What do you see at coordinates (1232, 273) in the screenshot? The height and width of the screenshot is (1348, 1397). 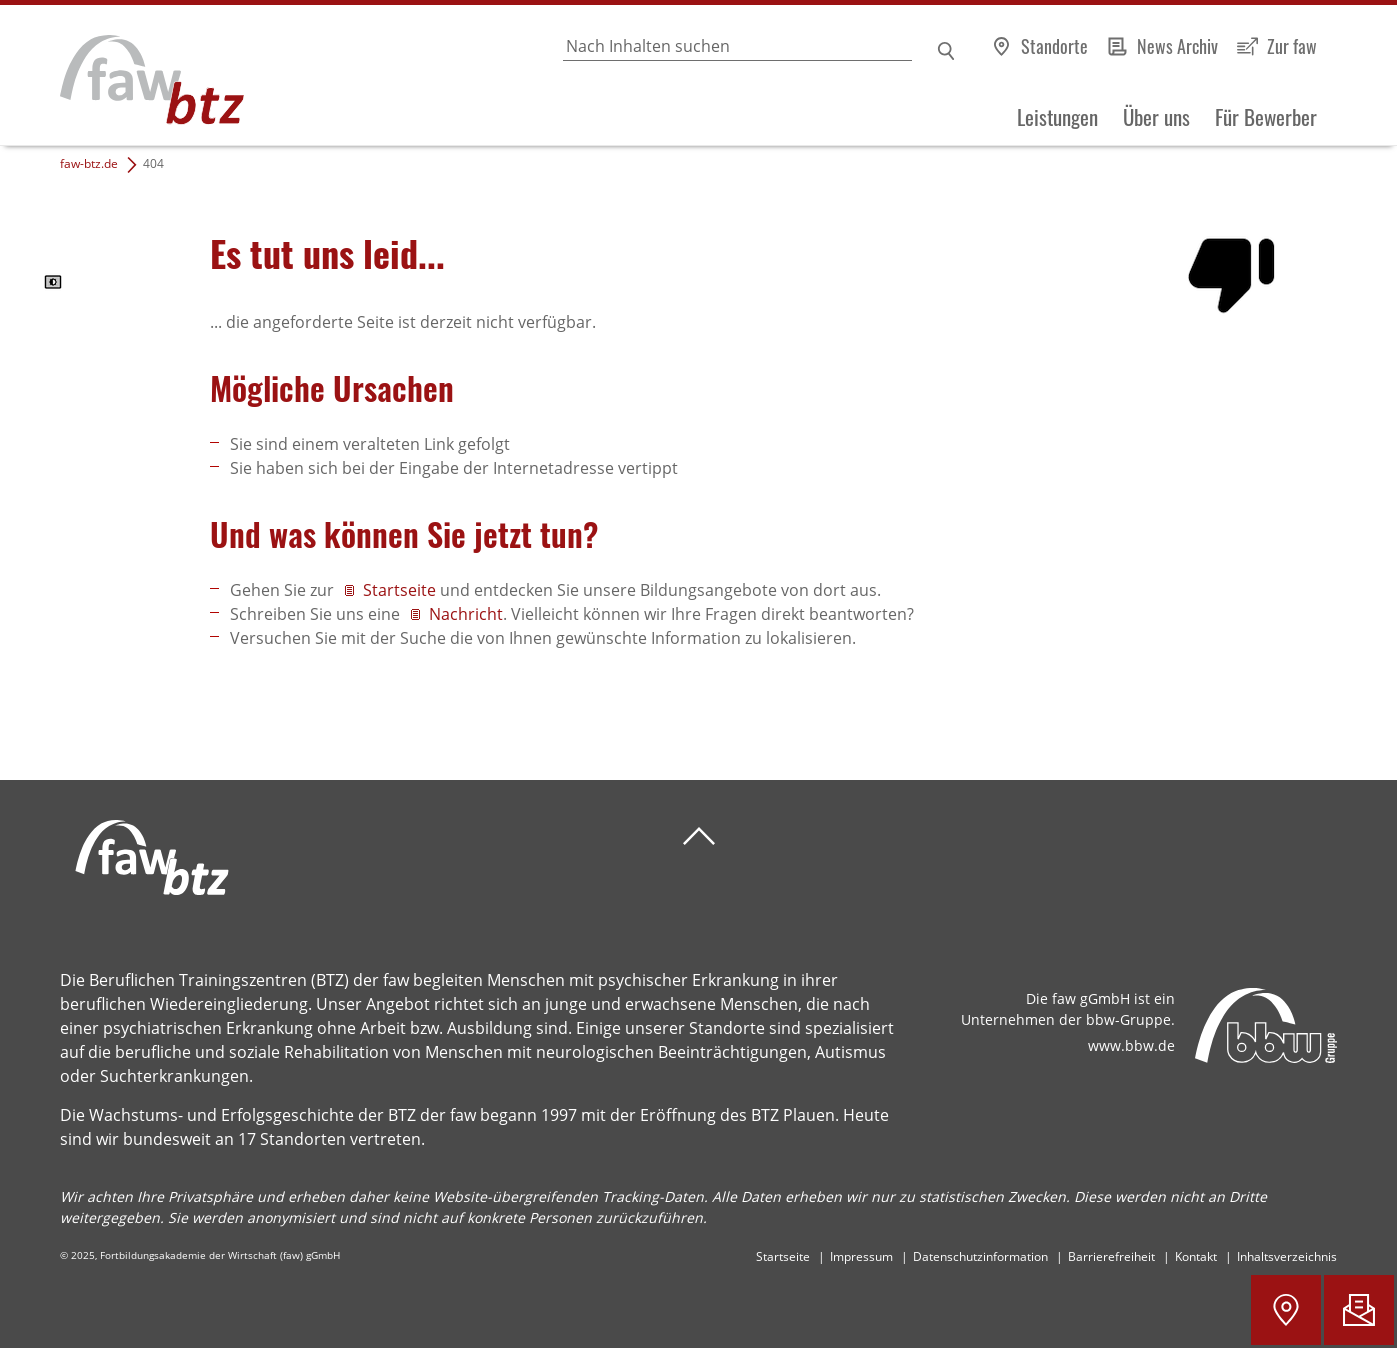 I see `dislike or downvote content` at bounding box center [1232, 273].